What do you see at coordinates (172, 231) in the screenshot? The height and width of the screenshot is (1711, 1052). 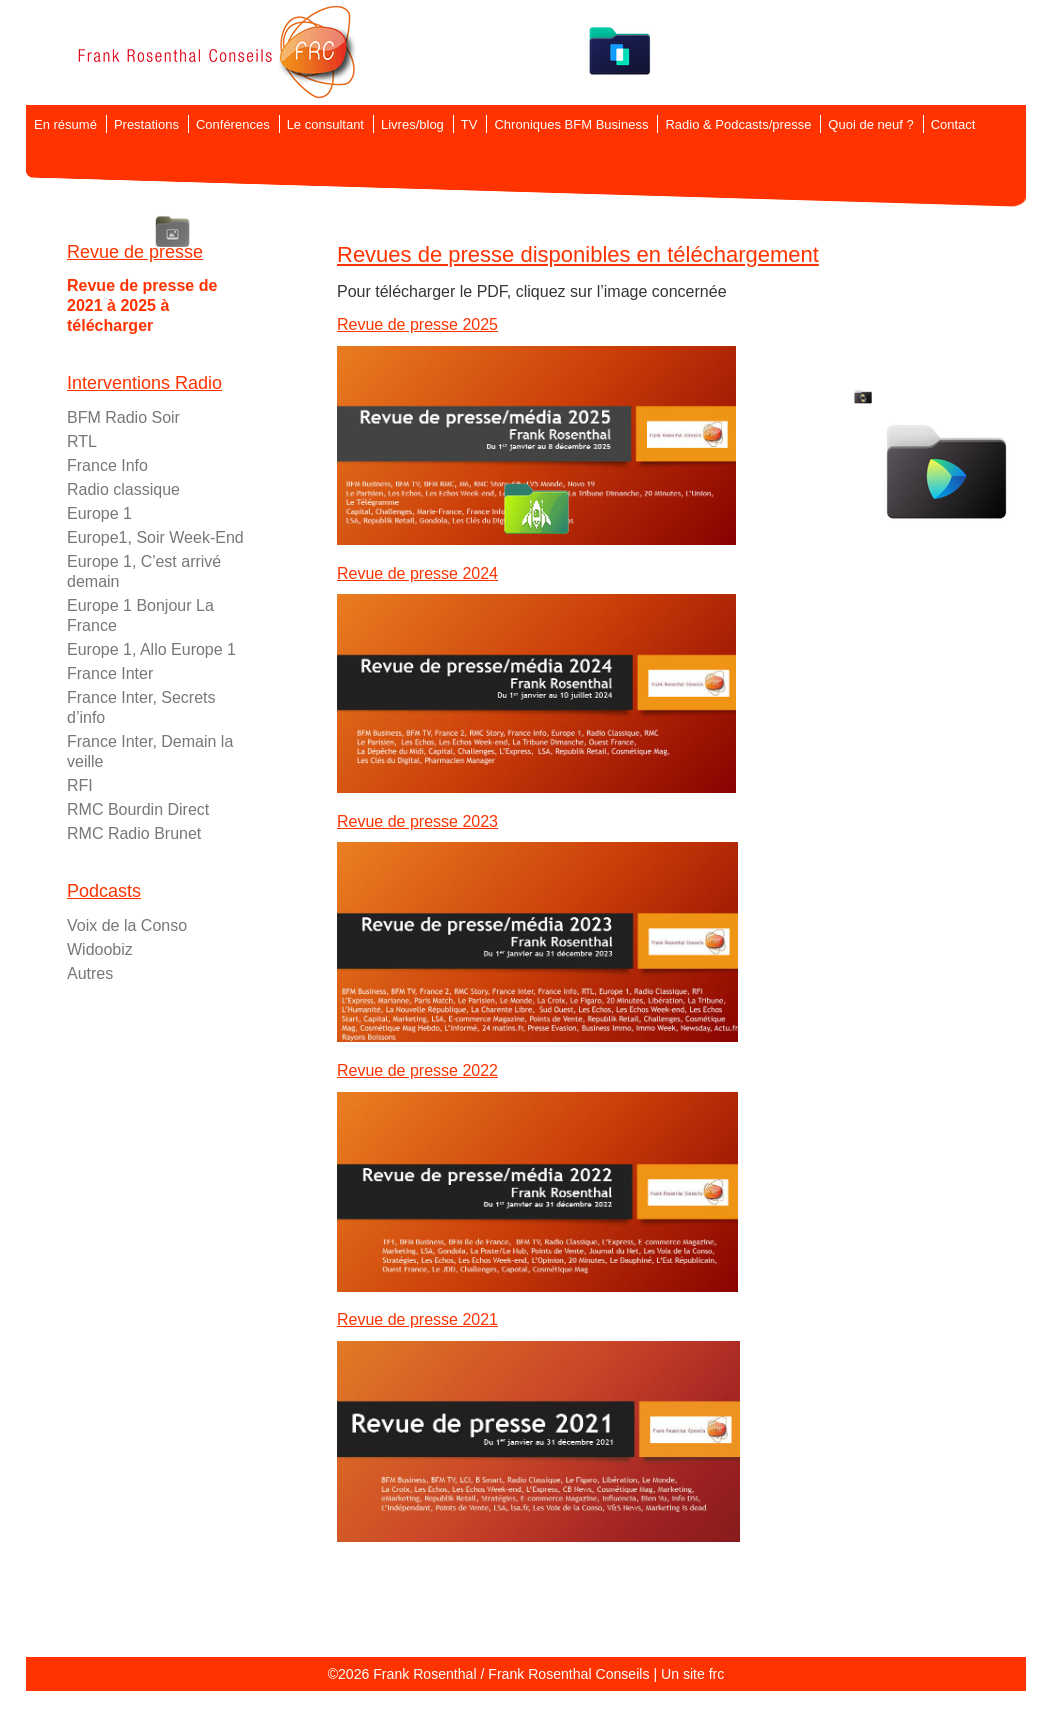 I see `open your pictures folder` at bounding box center [172, 231].